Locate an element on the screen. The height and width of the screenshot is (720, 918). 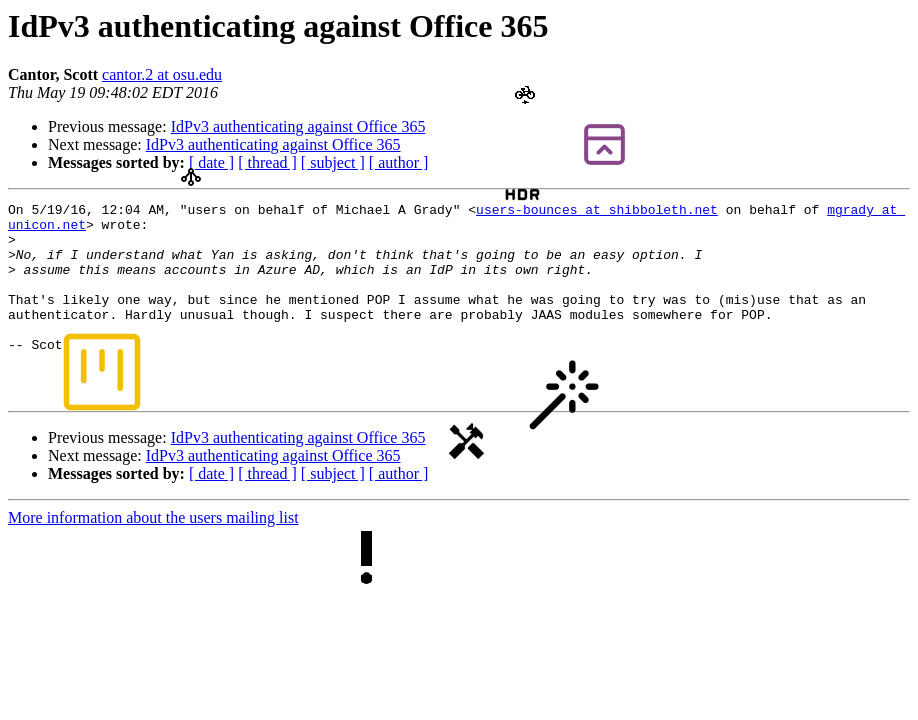
enable HDR mode for photos is located at coordinates (522, 194).